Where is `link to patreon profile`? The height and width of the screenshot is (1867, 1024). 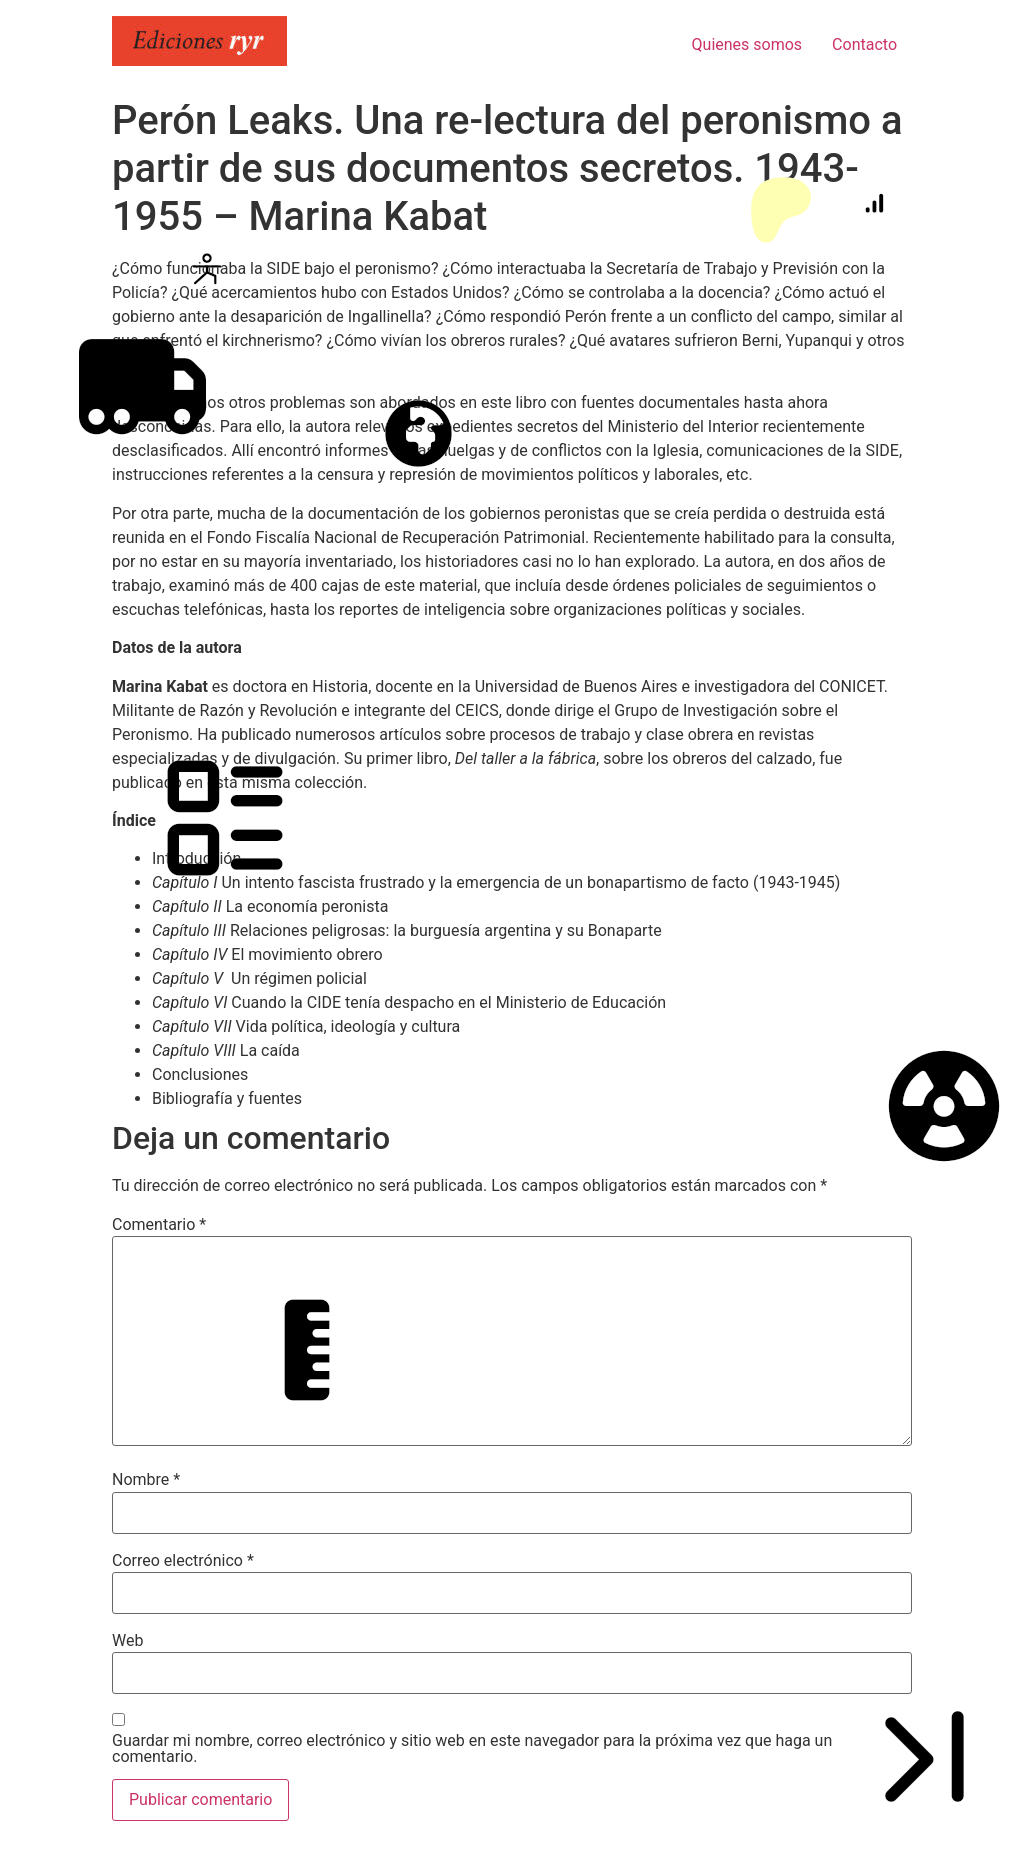 link to patreon profile is located at coordinates (781, 210).